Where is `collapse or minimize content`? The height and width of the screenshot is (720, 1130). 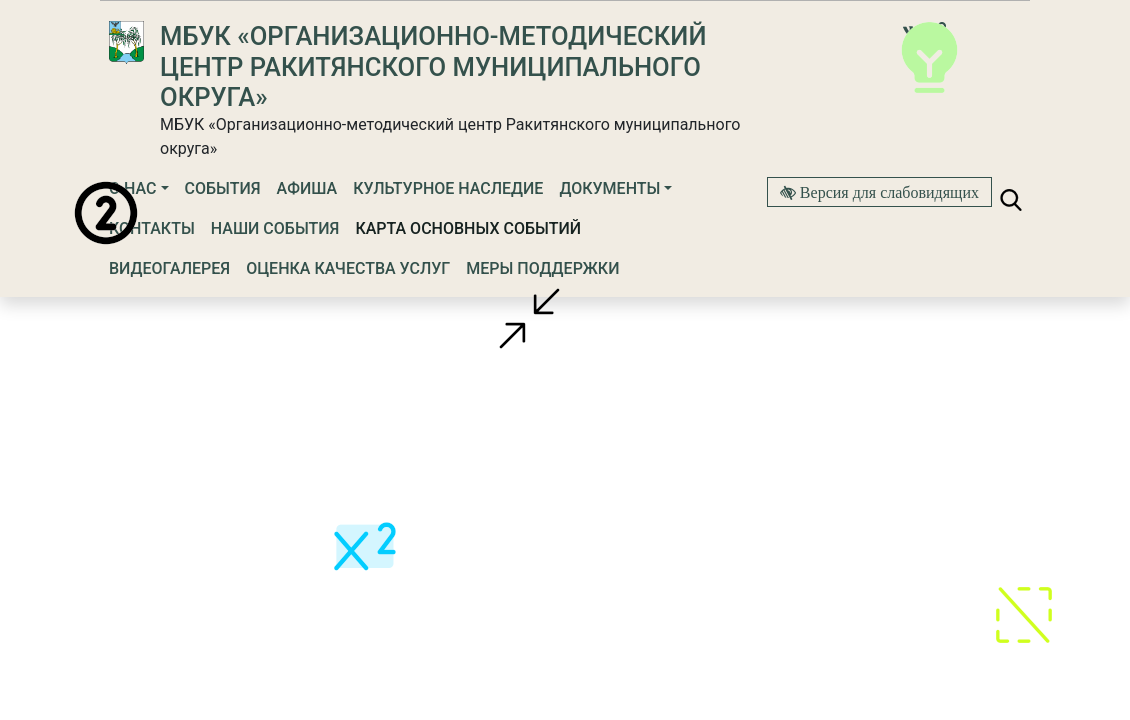 collapse or minimize content is located at coordinates (529, 318).